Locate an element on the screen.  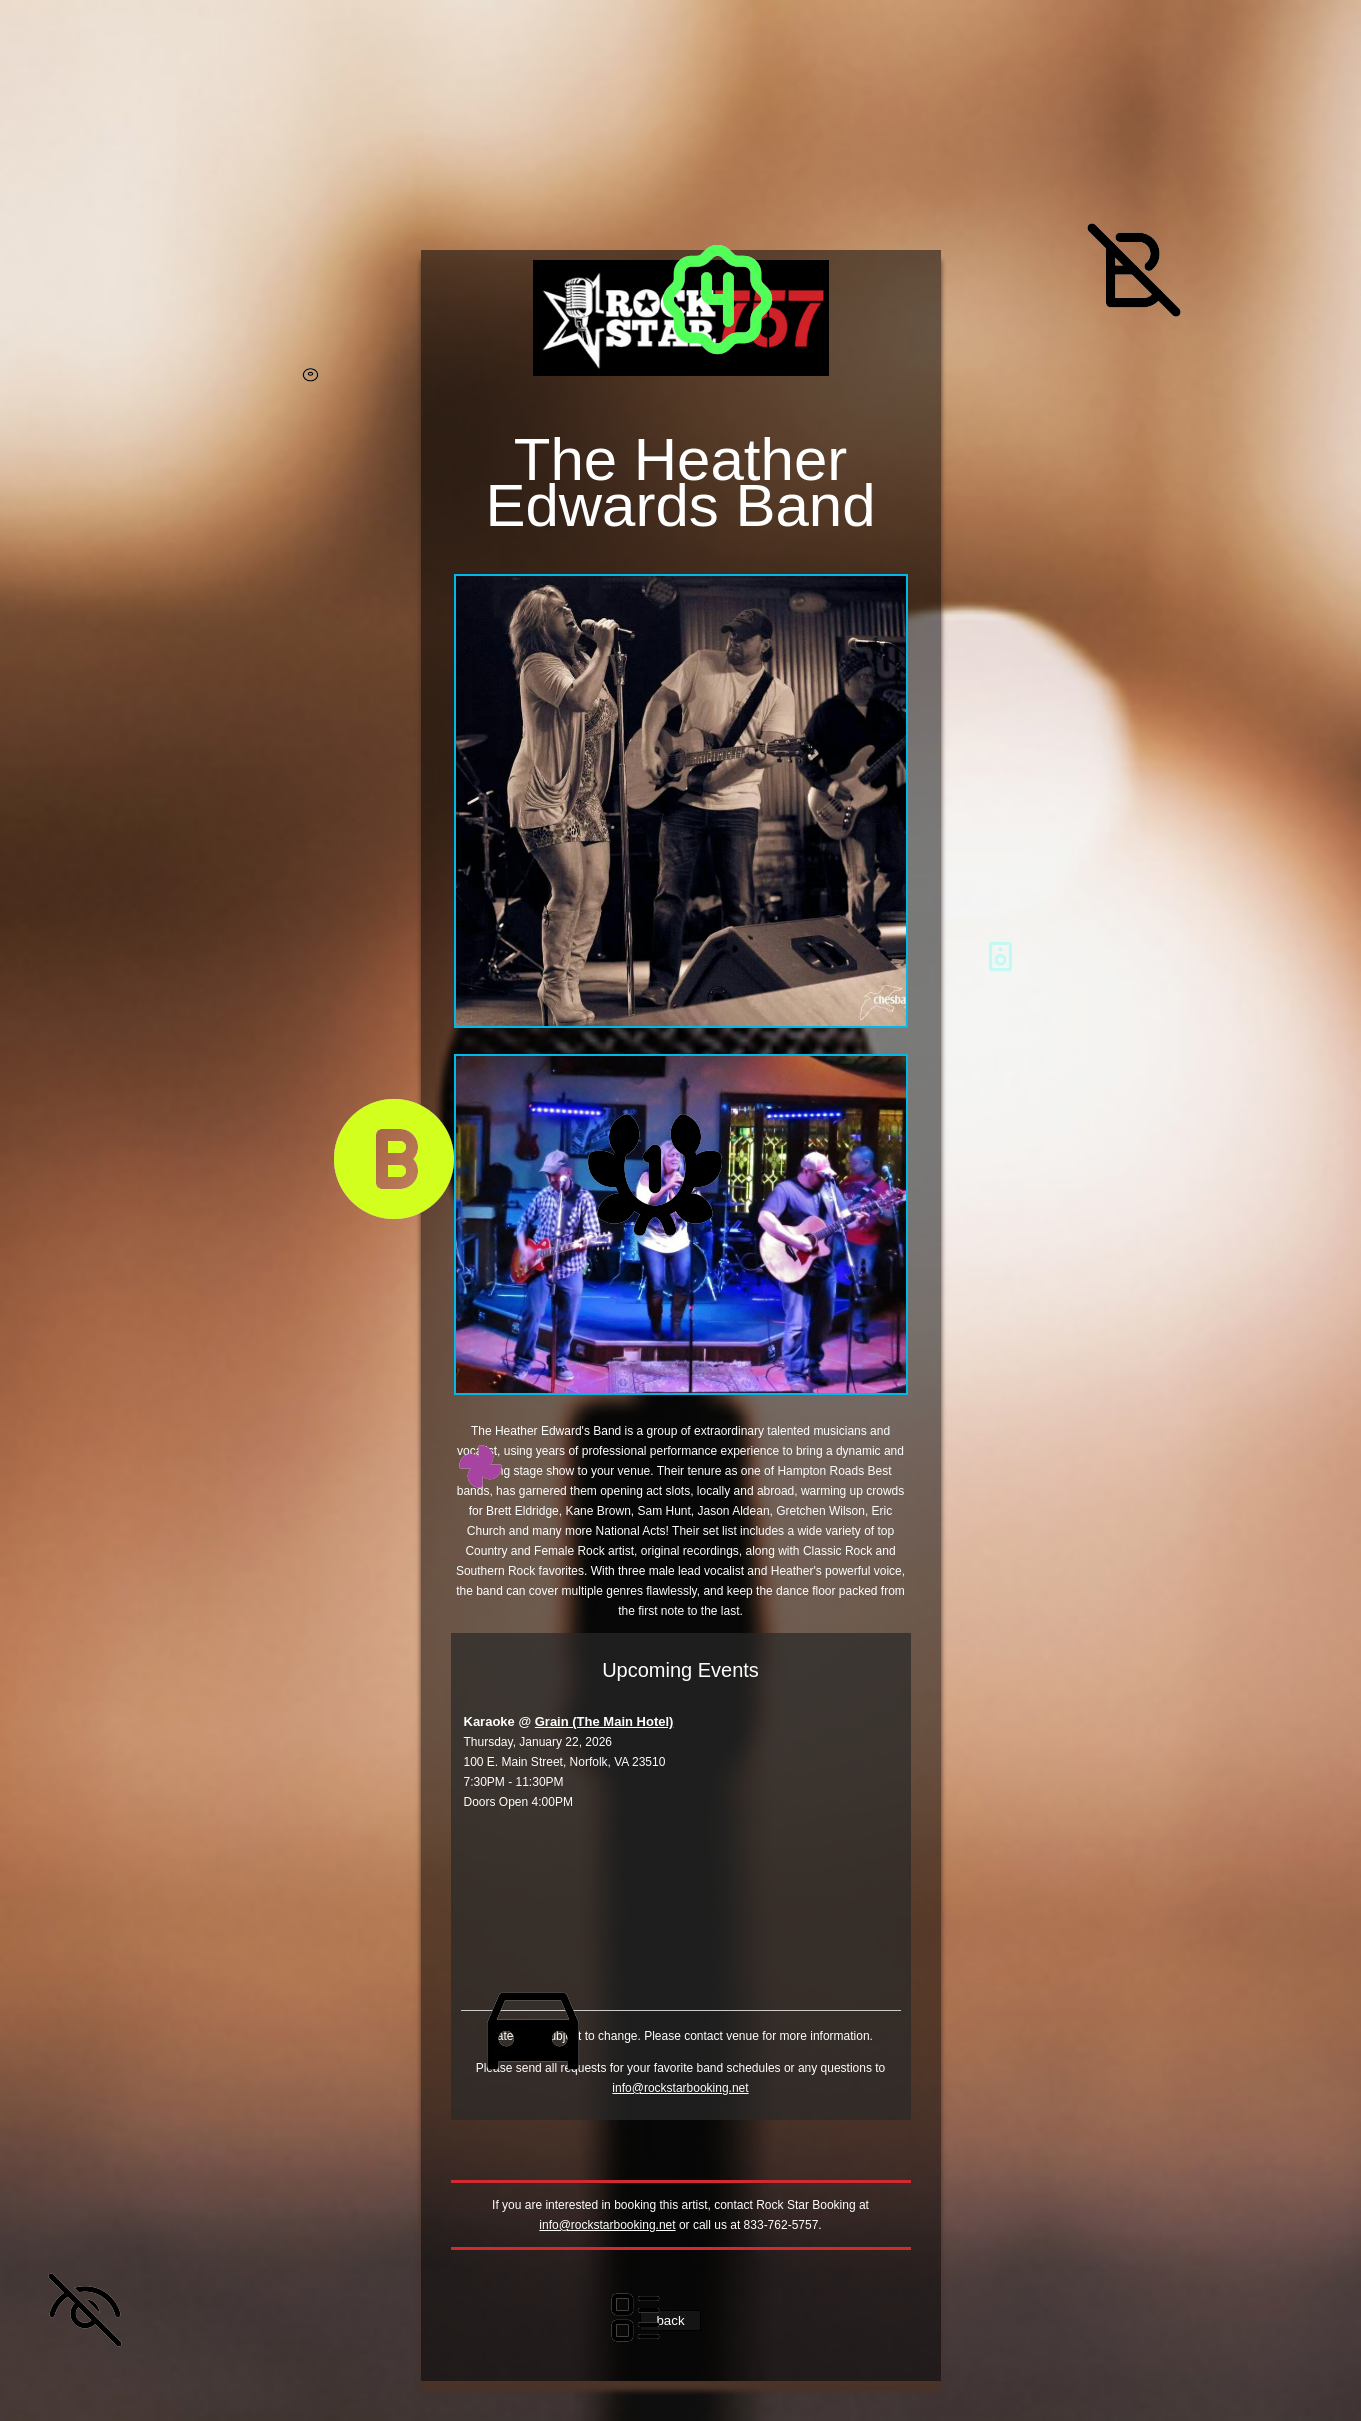
access wind or renewable energy settings is located at coordinates (480, 1466).